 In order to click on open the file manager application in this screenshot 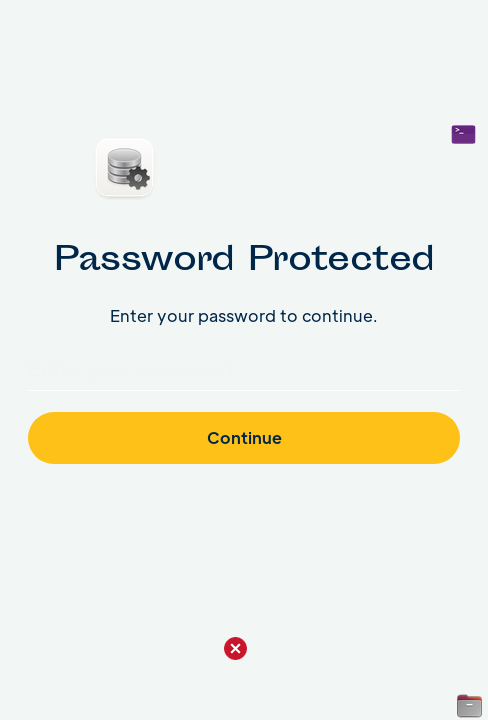, I will do `click(469, 705)`.